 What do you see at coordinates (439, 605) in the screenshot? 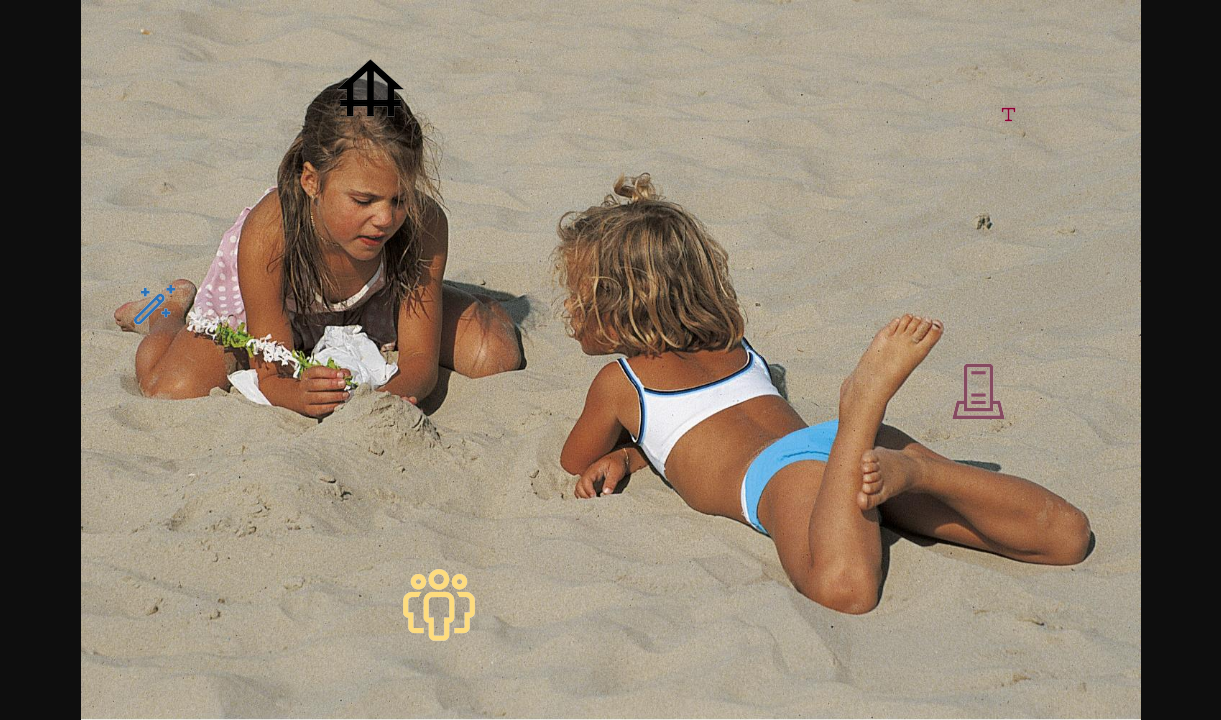
I see `view organization members` at bounding box center [439, 605].